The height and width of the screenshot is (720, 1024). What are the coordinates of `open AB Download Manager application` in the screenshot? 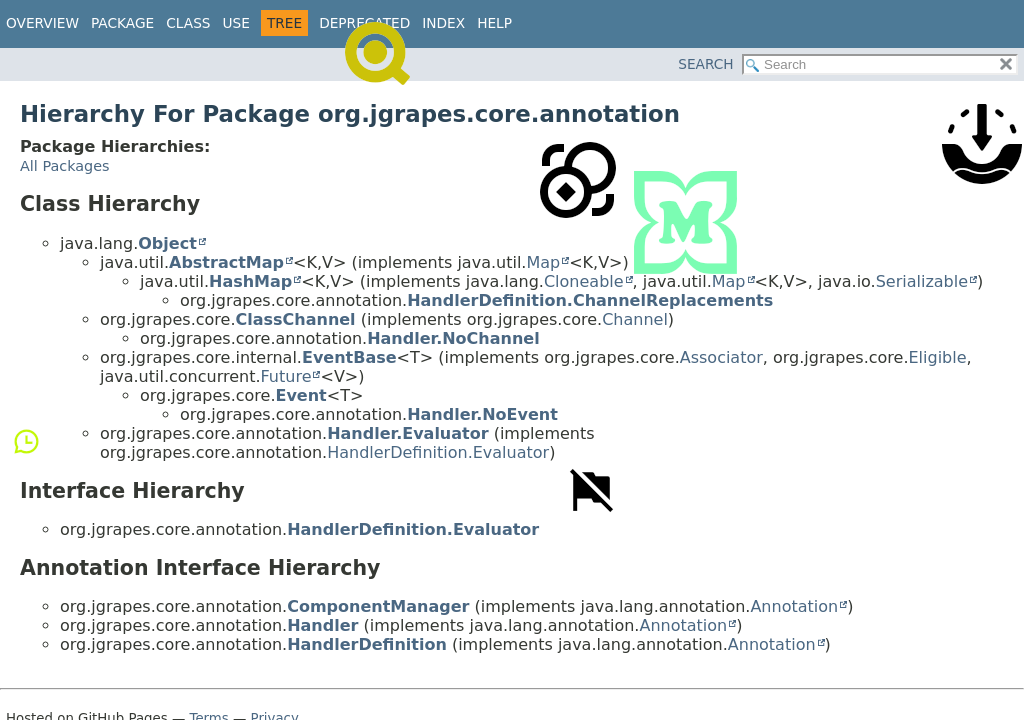 It's located at (982, 144).